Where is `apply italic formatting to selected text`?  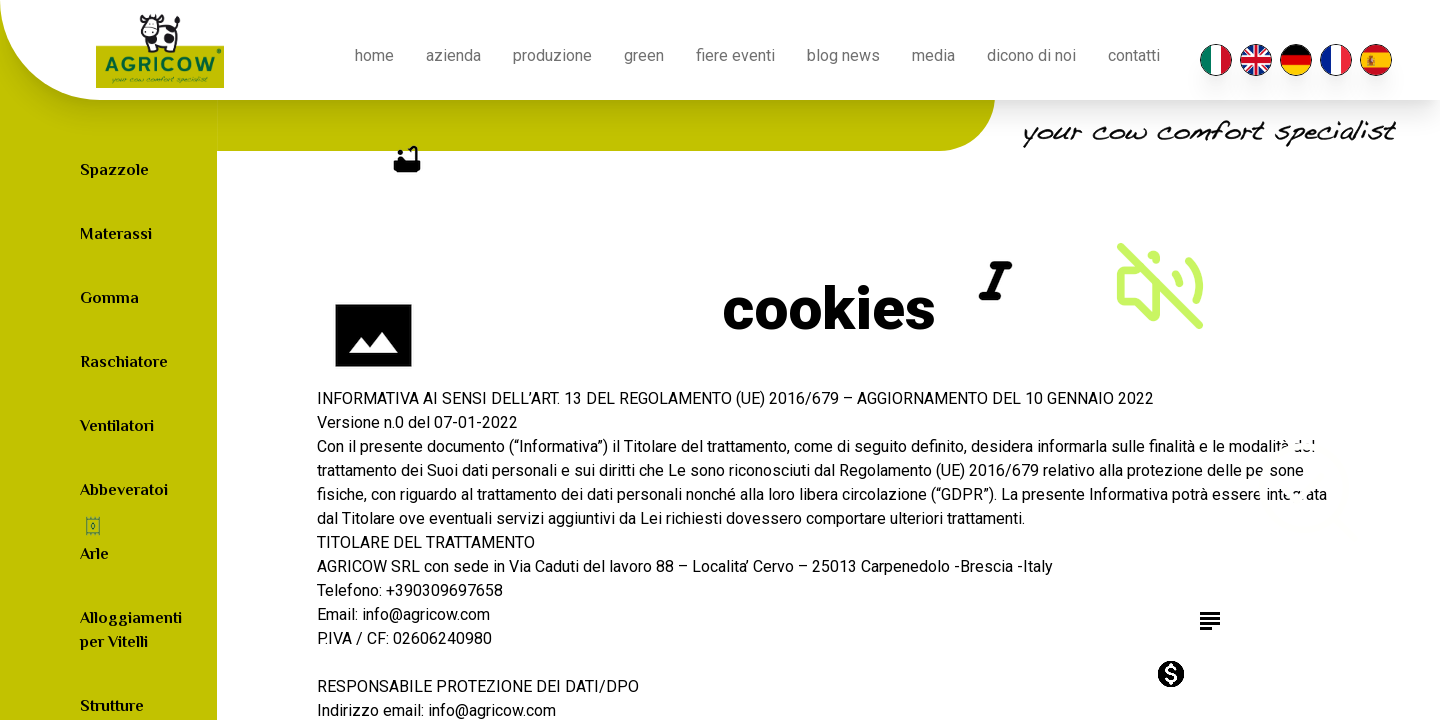 apply italic formatting to selected text is located at coordinates (995, 283).